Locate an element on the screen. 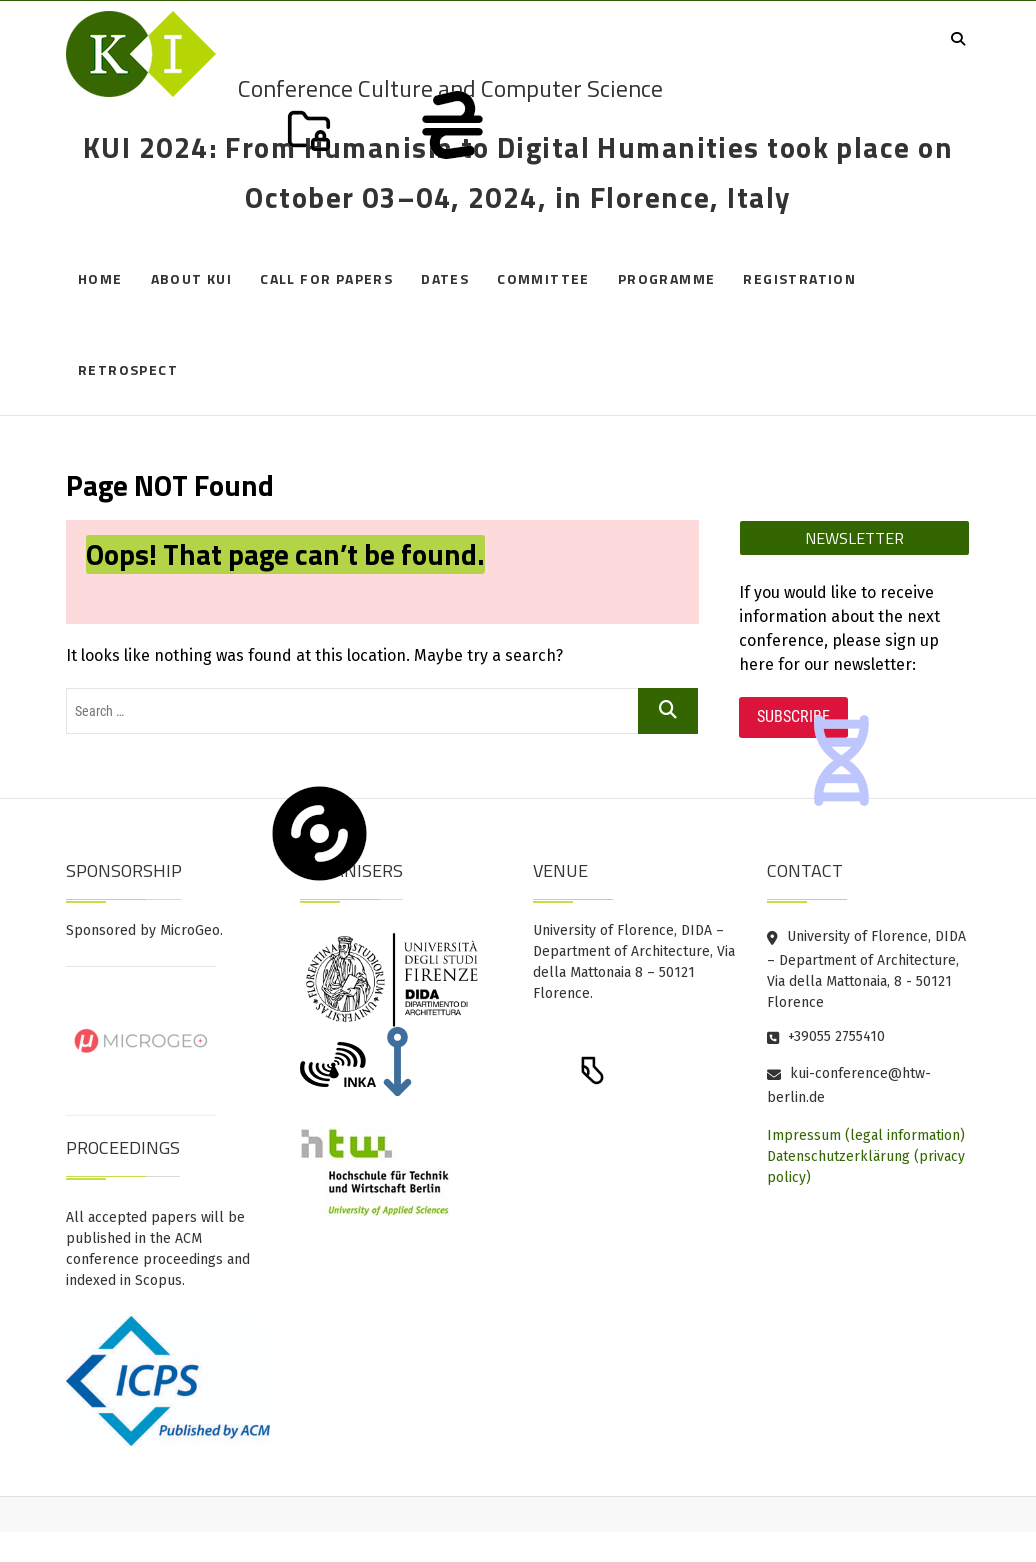 The height and width of the screenshot is (1562, 1036). scroll down or view more content is located at coordinates (397, 1061).